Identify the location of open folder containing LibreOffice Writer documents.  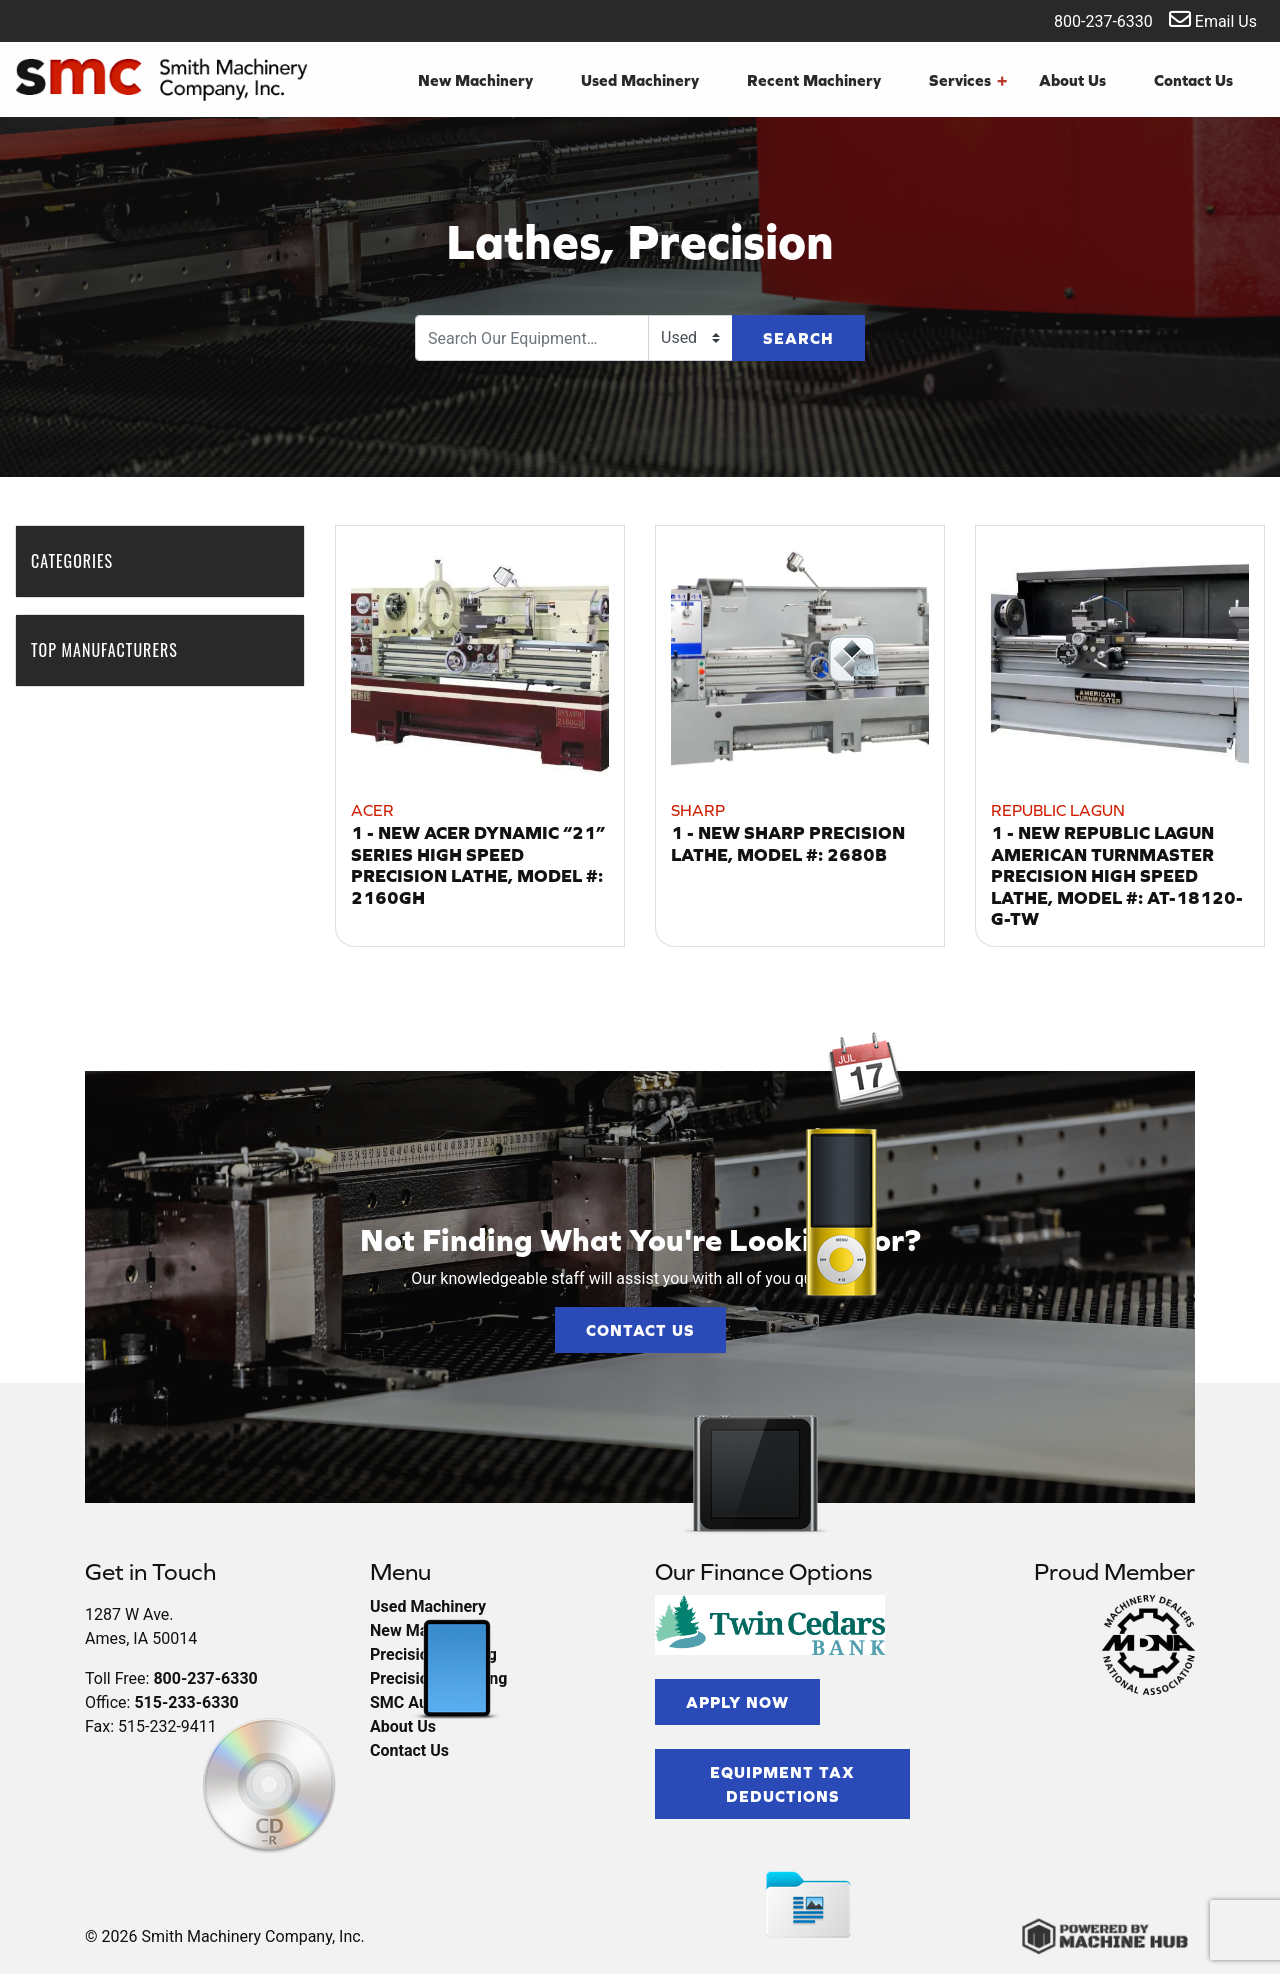
(808, 1907).